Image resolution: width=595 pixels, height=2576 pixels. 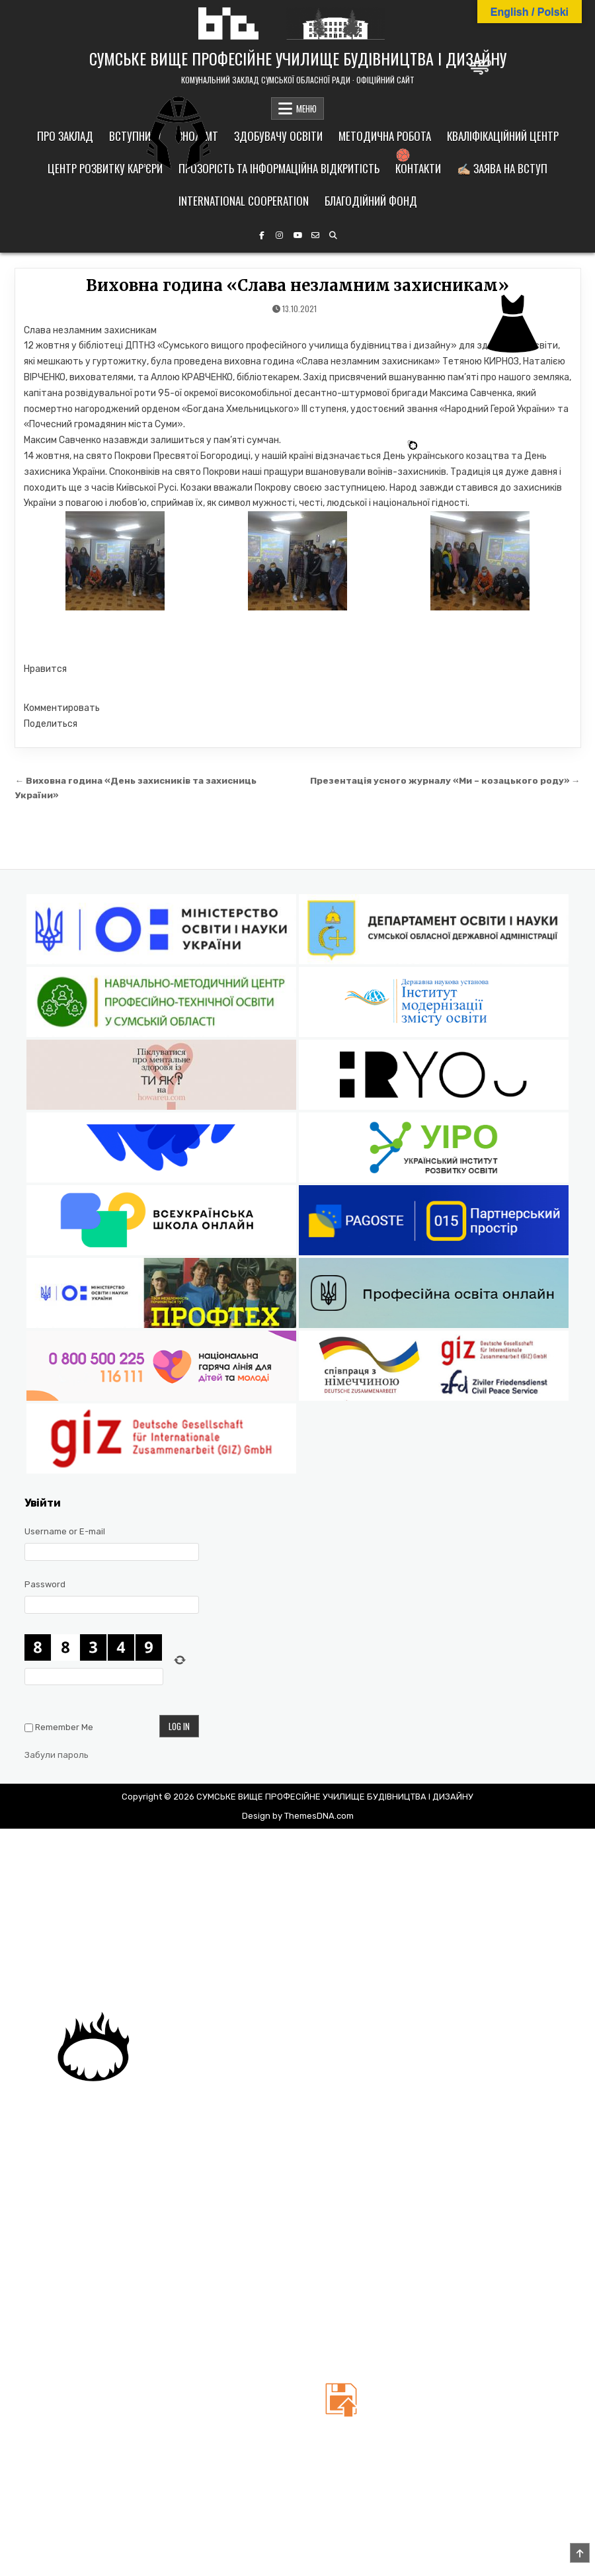 I want to click on activate ice bomb ability or weapon, so click(x=413, y=445).